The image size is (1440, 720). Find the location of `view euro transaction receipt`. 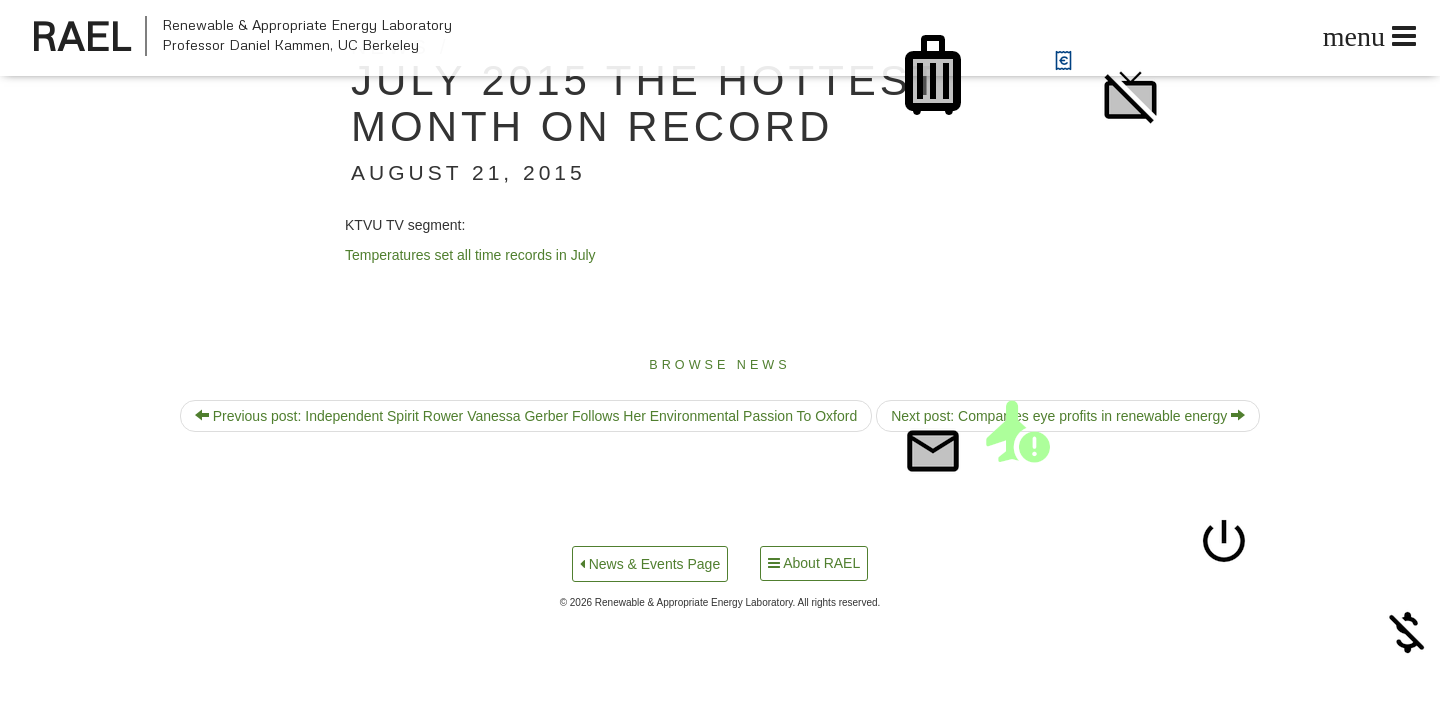

view euro transaction receipt is located at coordinates (1063, 60).